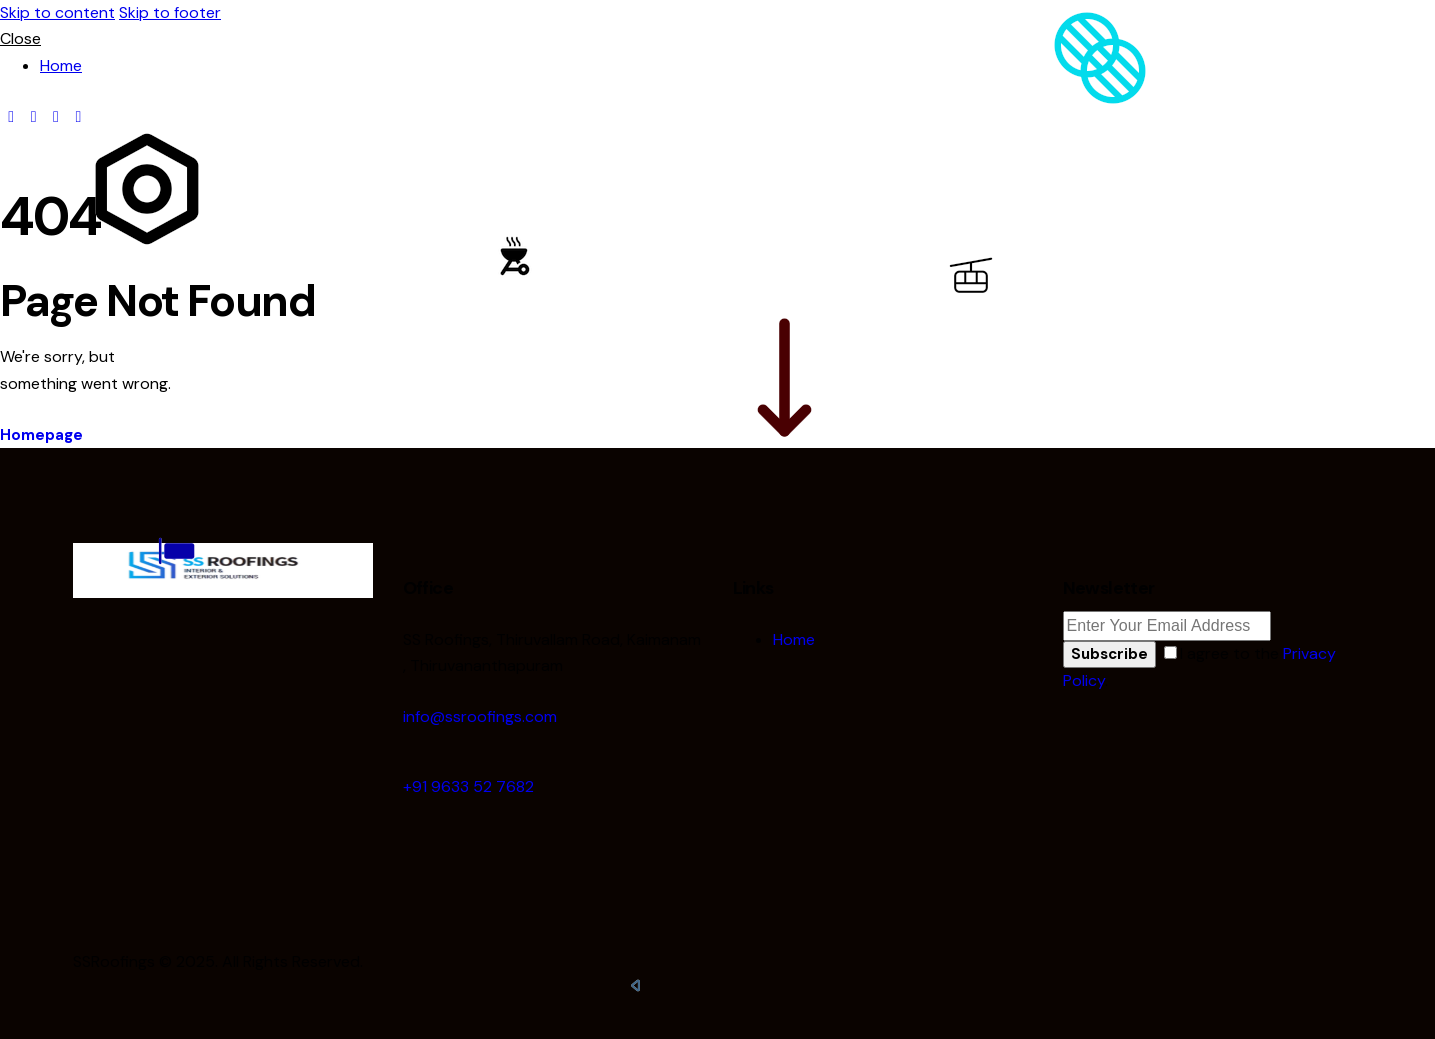  I want to click on access settings or configuration options, so click(147, 189).